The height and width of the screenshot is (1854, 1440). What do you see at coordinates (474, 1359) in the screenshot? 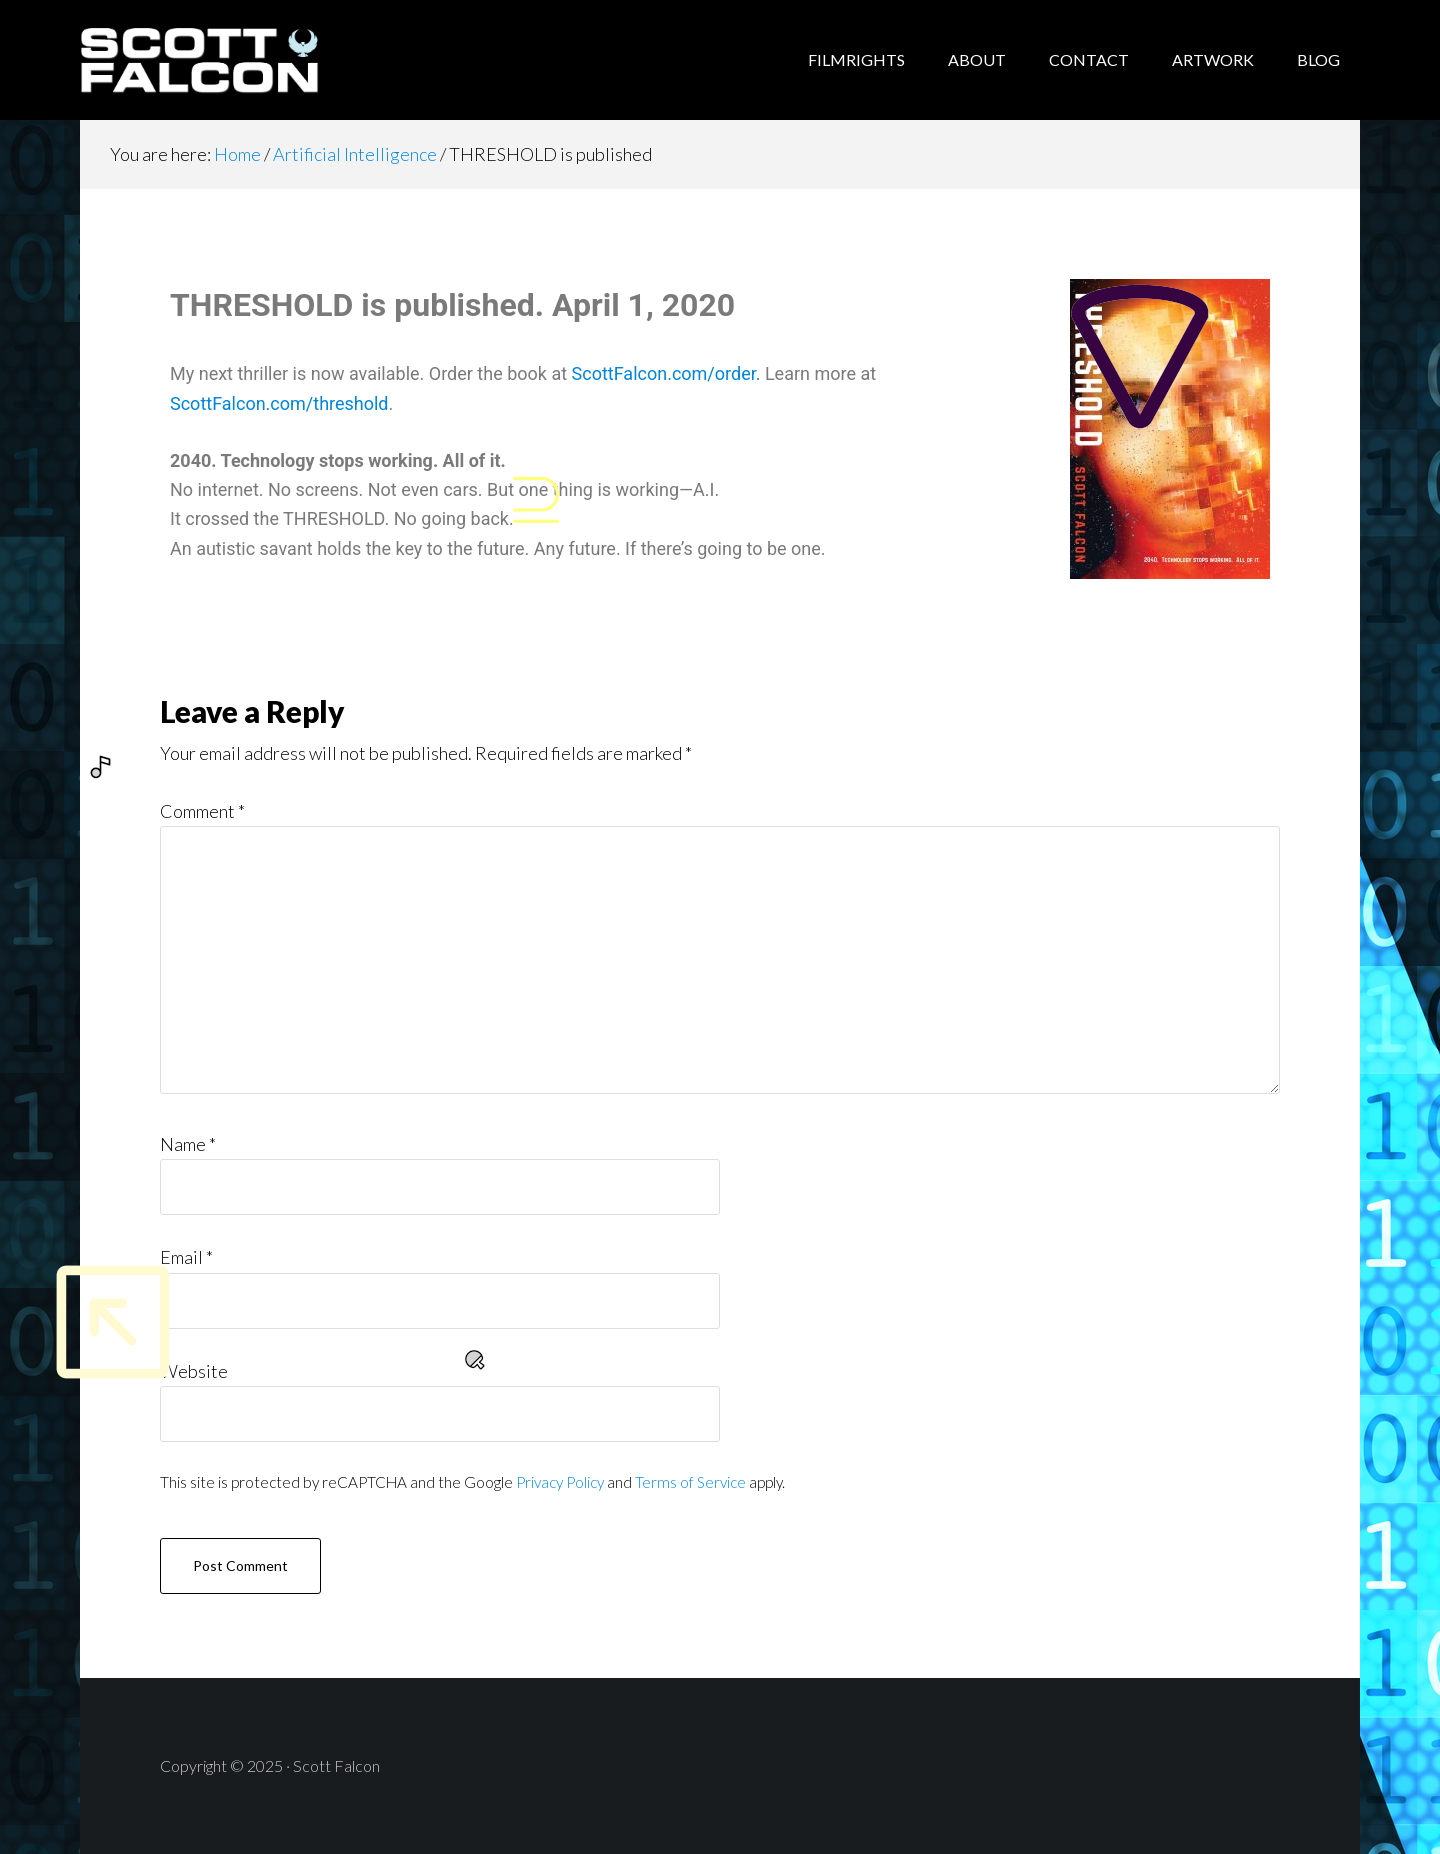
I see `access ping pong or table tennis game` at bounding box center [474, 1359].